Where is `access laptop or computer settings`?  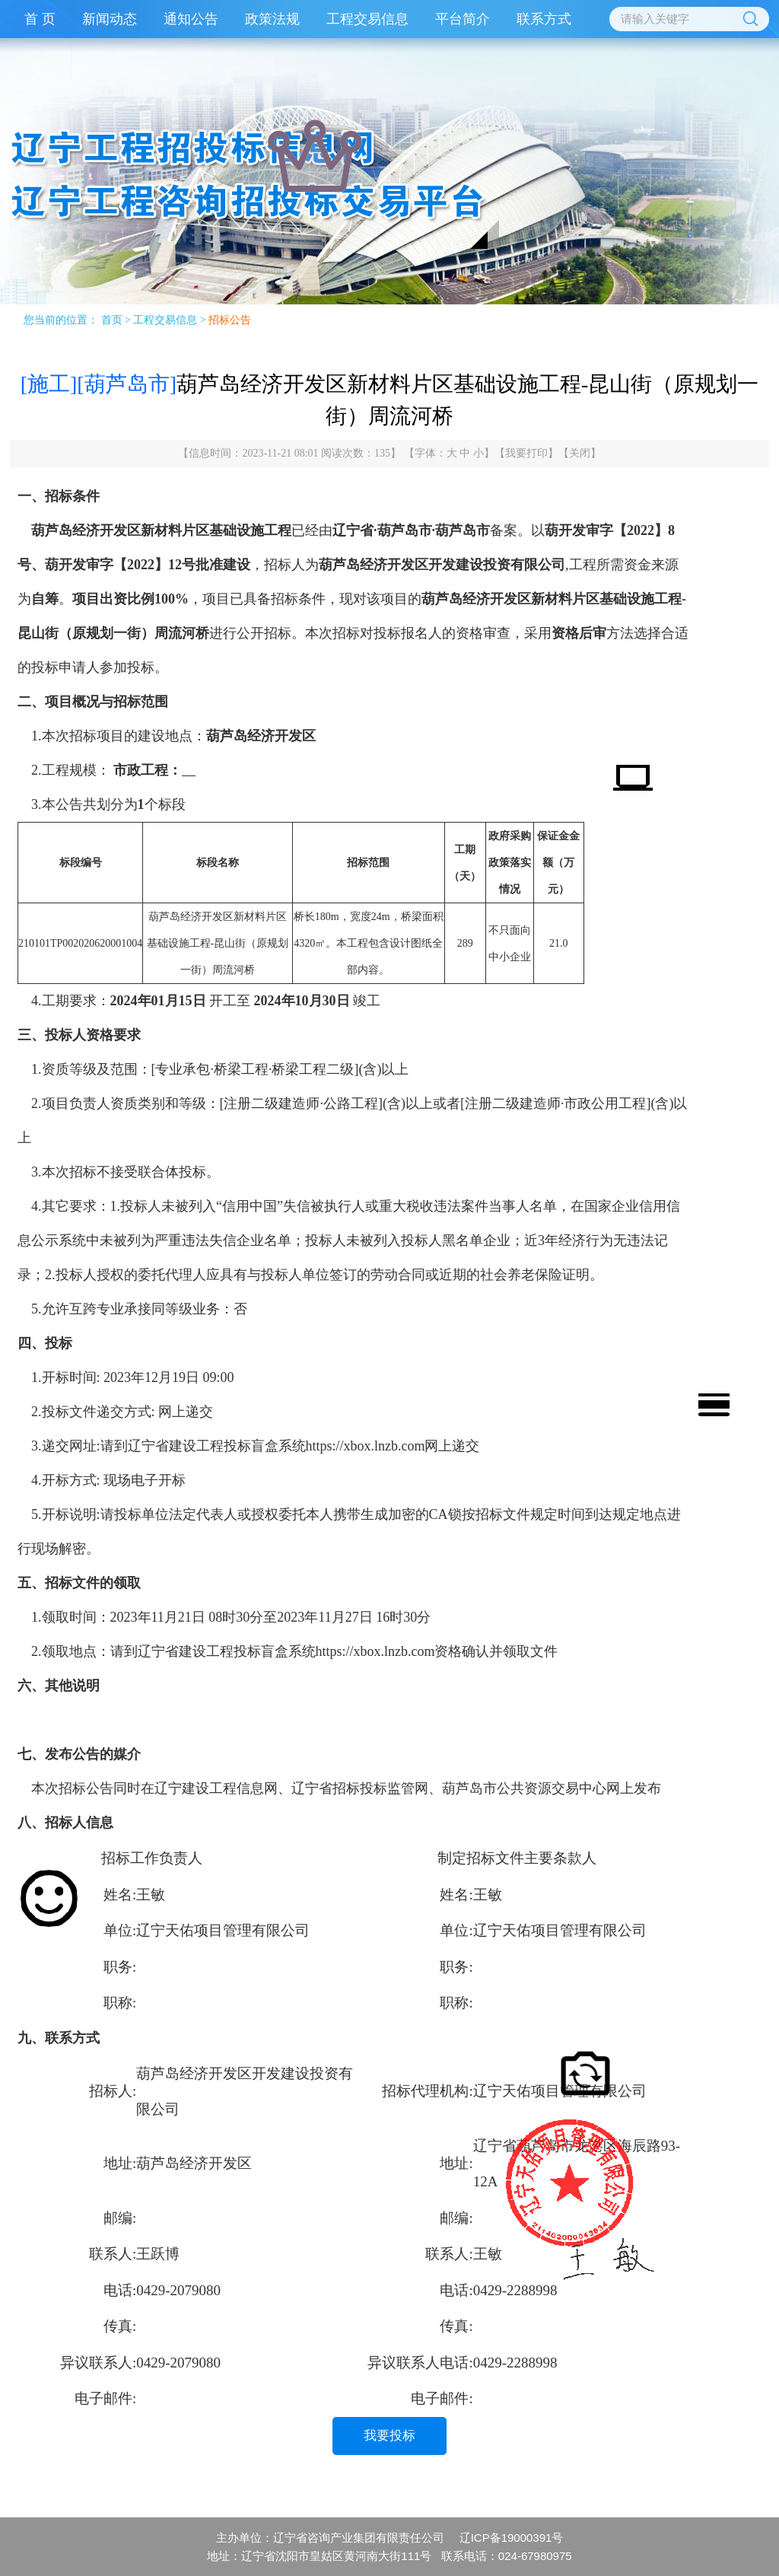
access laptop or computer settings is located at coordinates (633, 778).